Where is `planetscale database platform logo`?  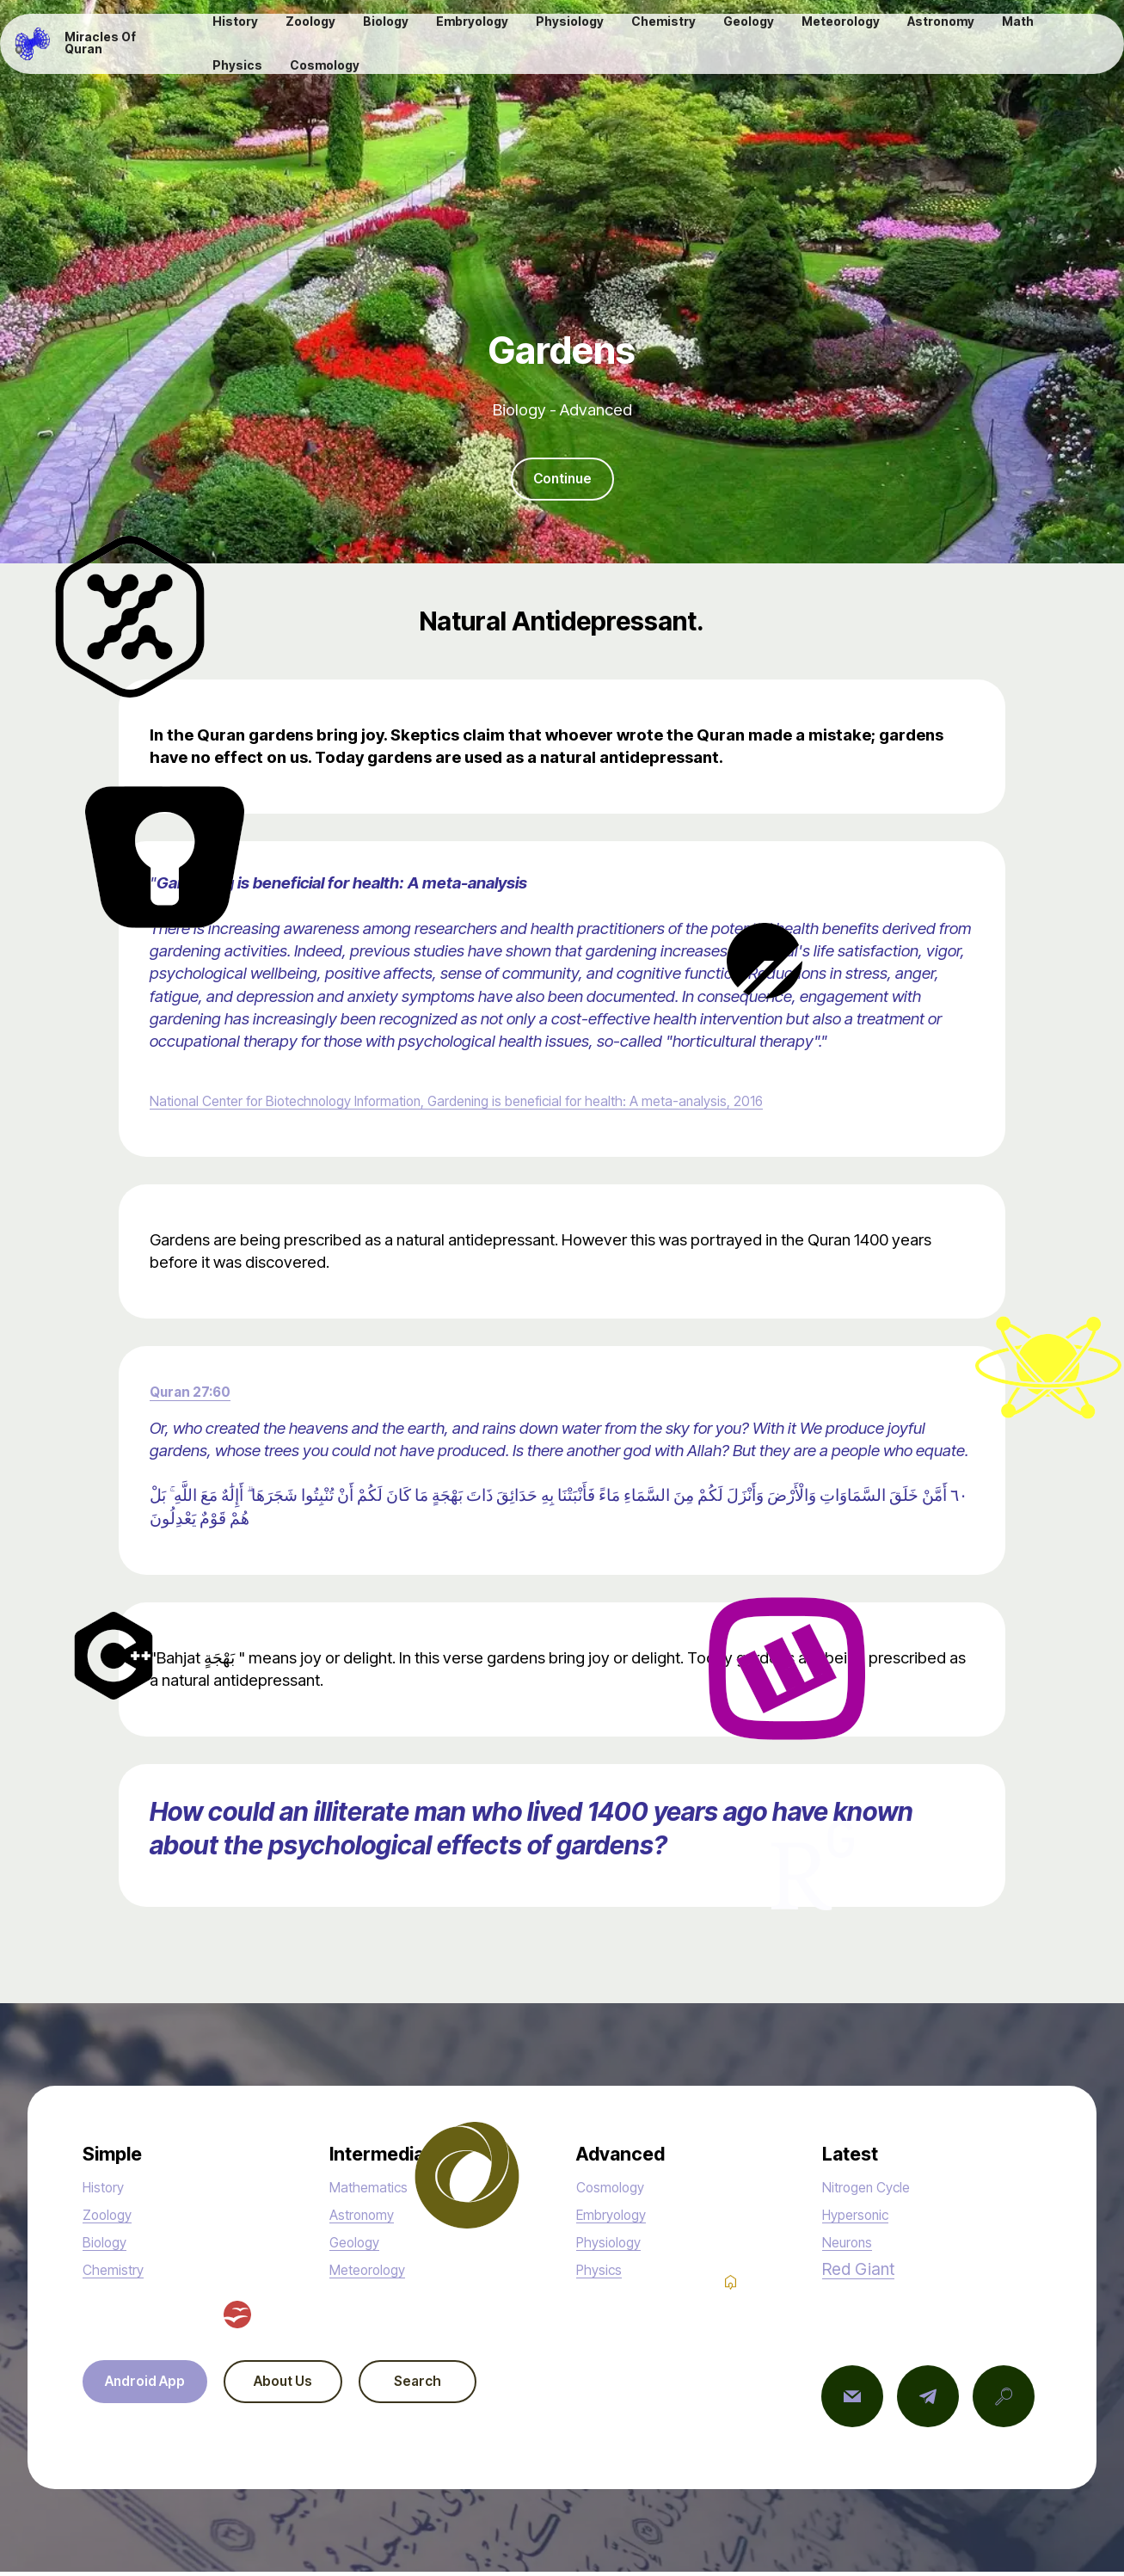
planetscale database platform logo is located at coordinates (765, 961).